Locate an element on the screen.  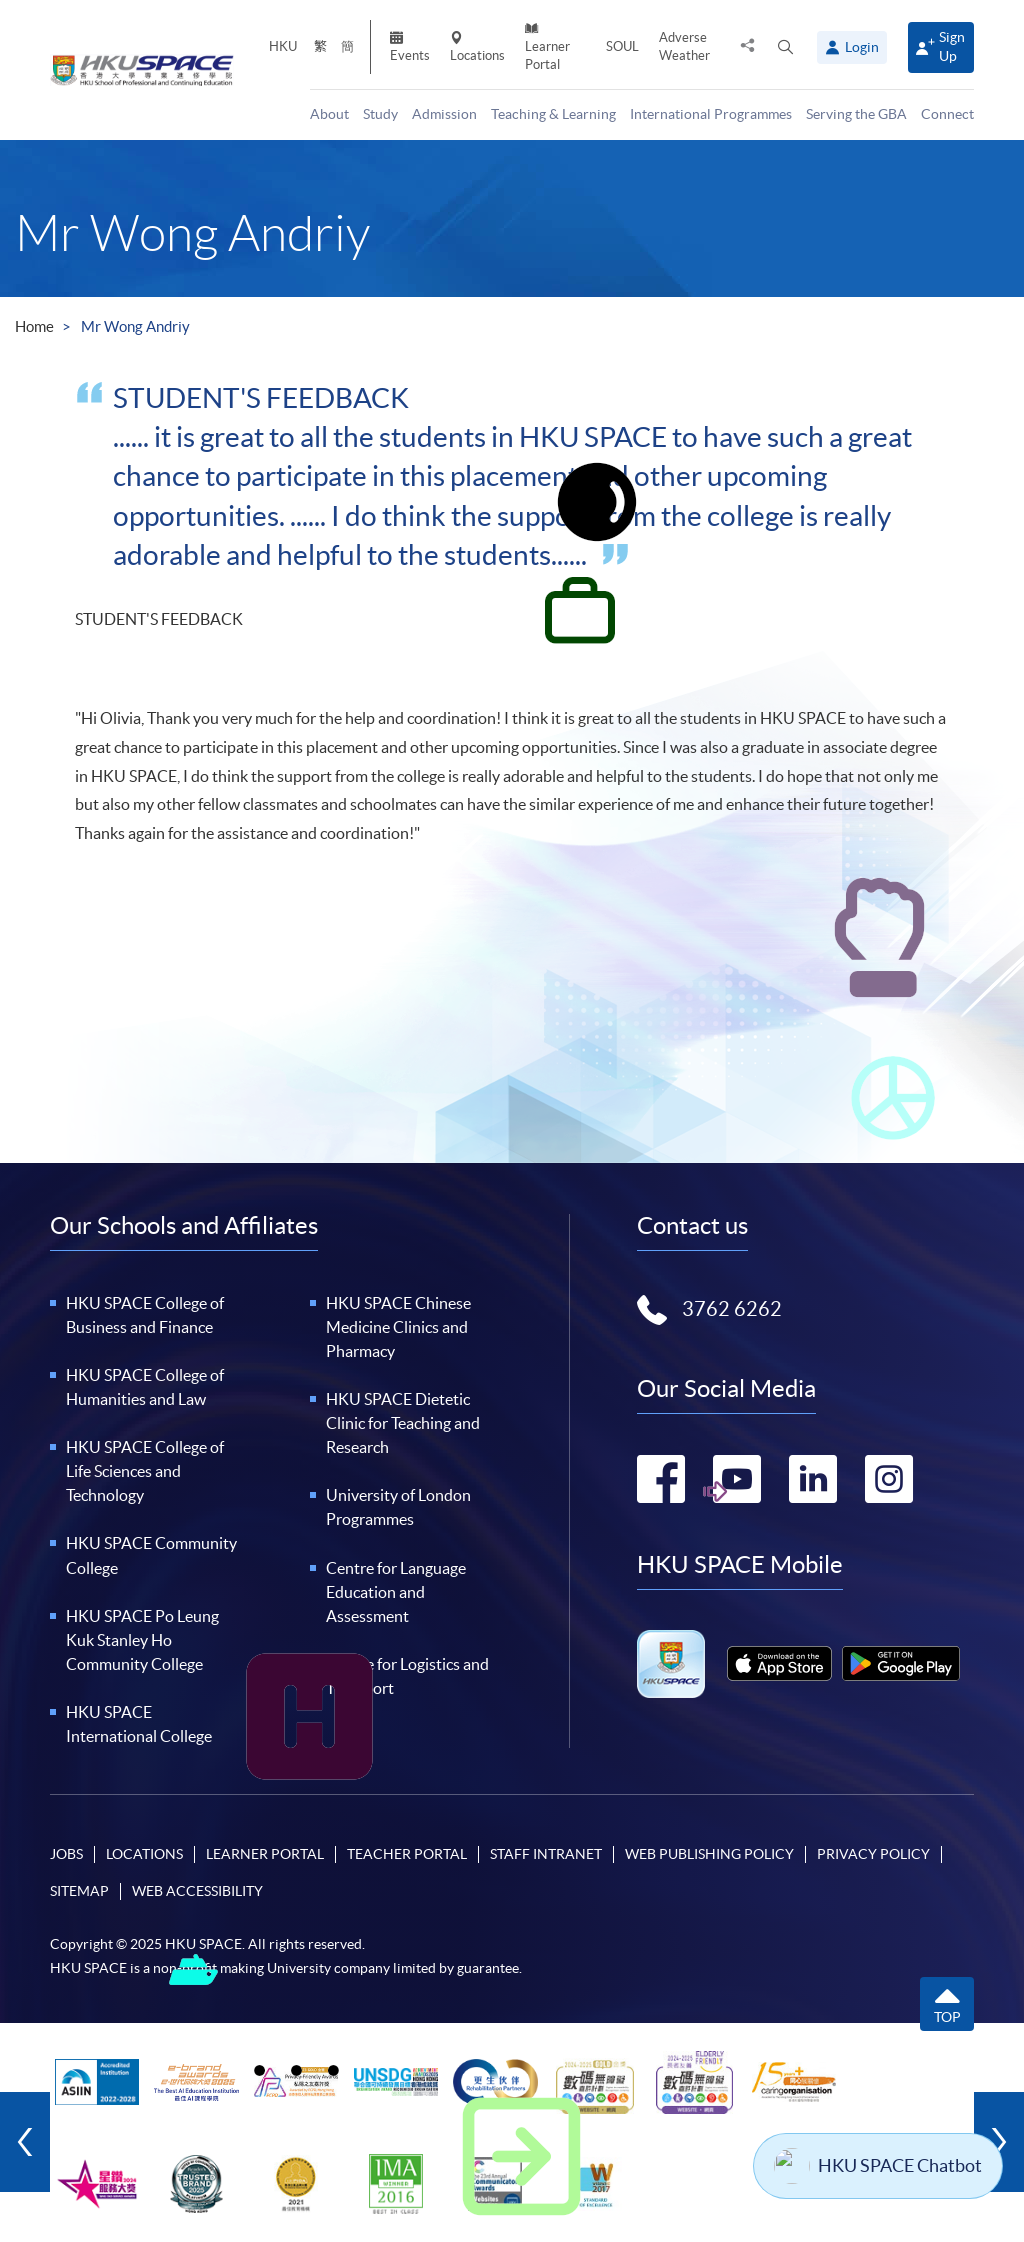
access more options or actions is located at coordinates (296, 2070).